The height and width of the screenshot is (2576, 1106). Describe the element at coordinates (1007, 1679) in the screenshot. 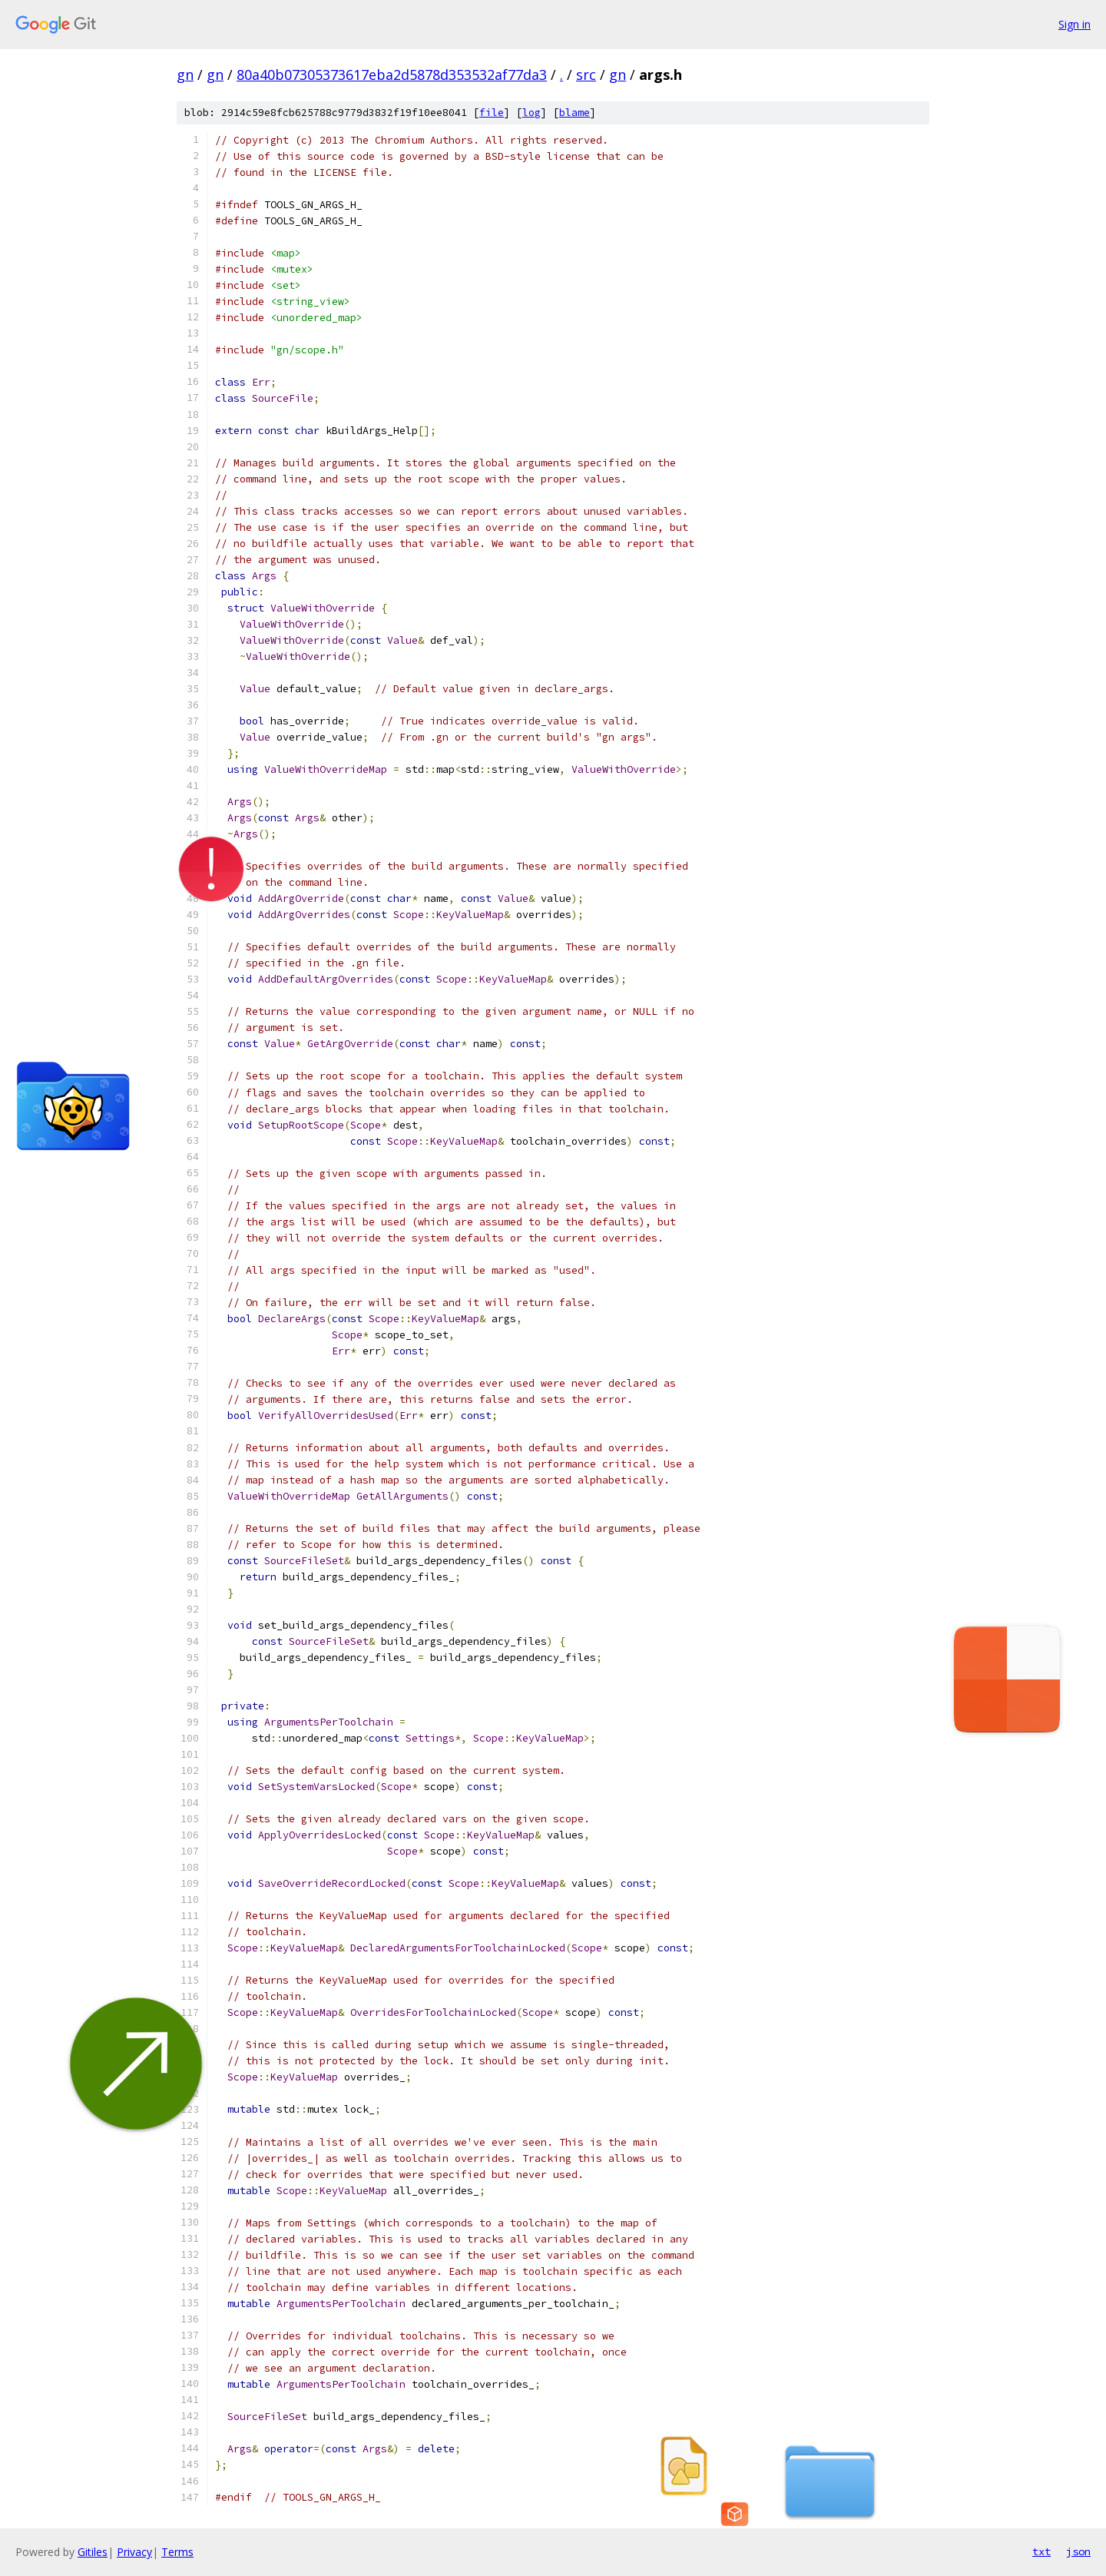

I see `switch to the top-right workspace` at that location.